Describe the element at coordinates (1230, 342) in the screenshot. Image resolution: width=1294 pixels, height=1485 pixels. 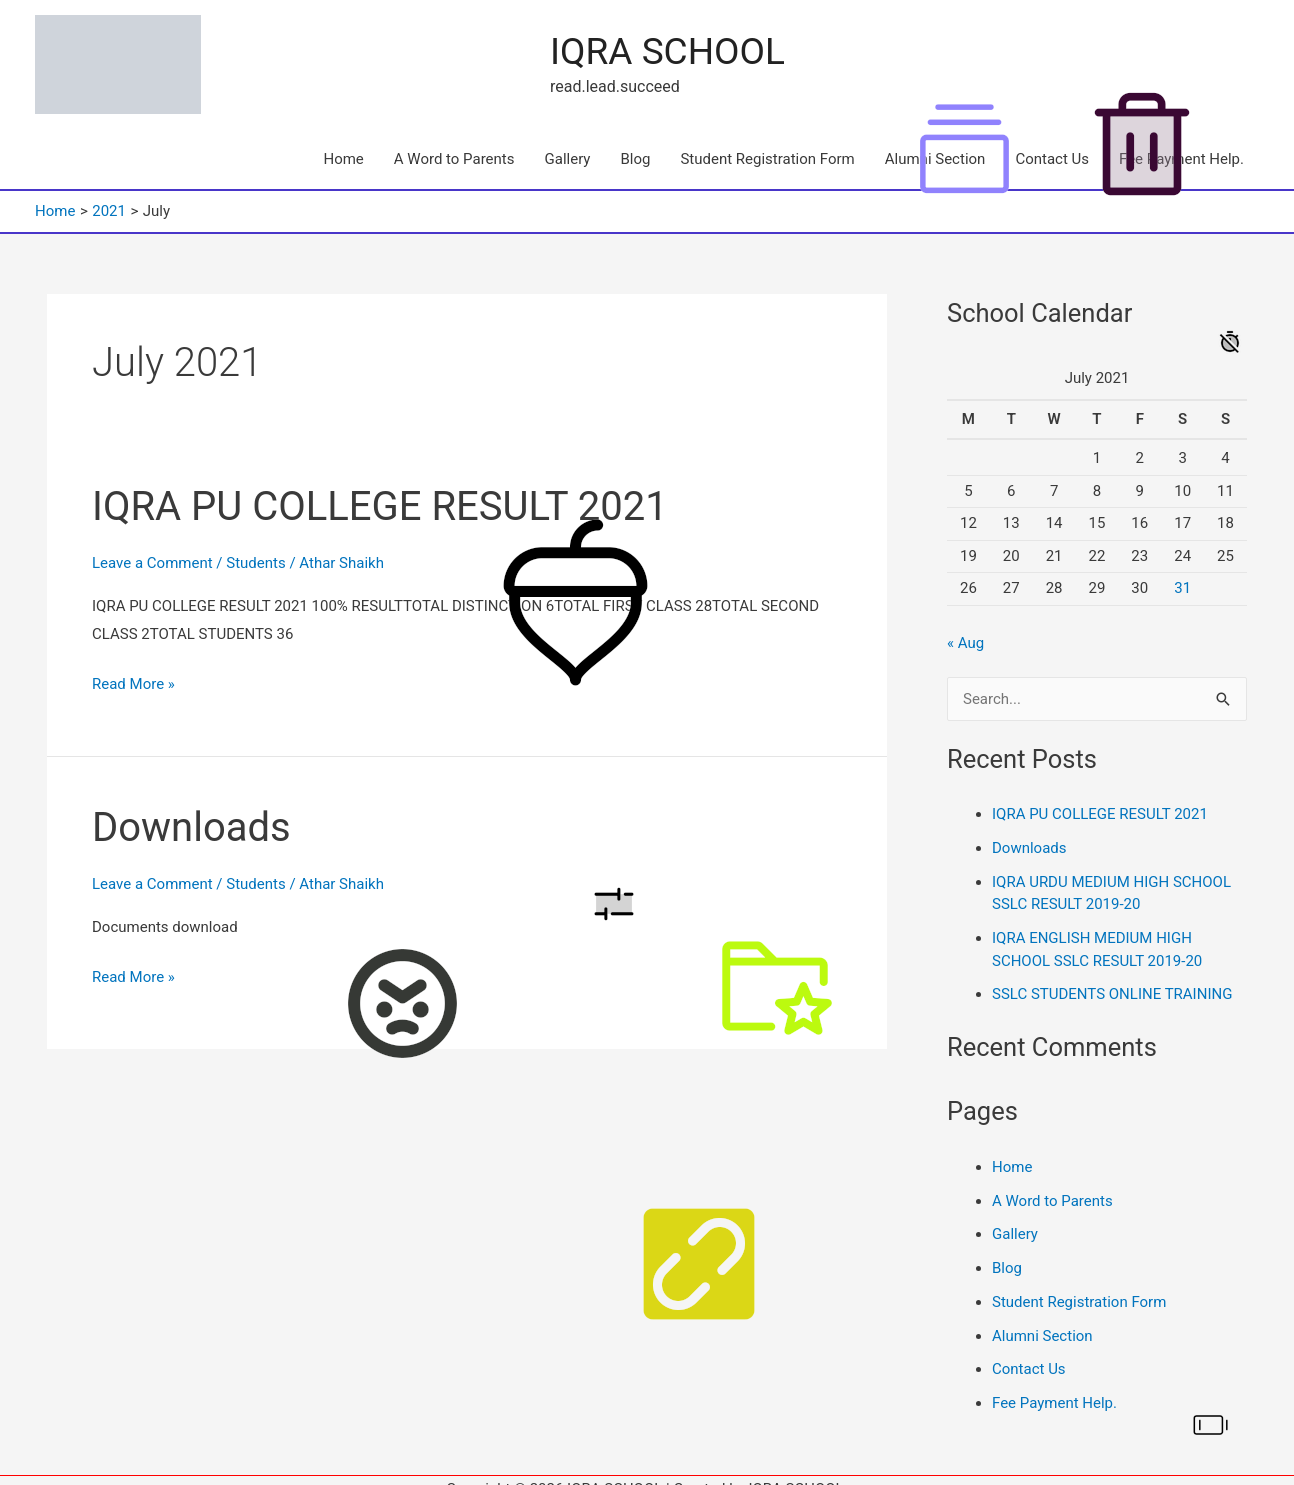
I see `timer is disabled or inactive` at that location.